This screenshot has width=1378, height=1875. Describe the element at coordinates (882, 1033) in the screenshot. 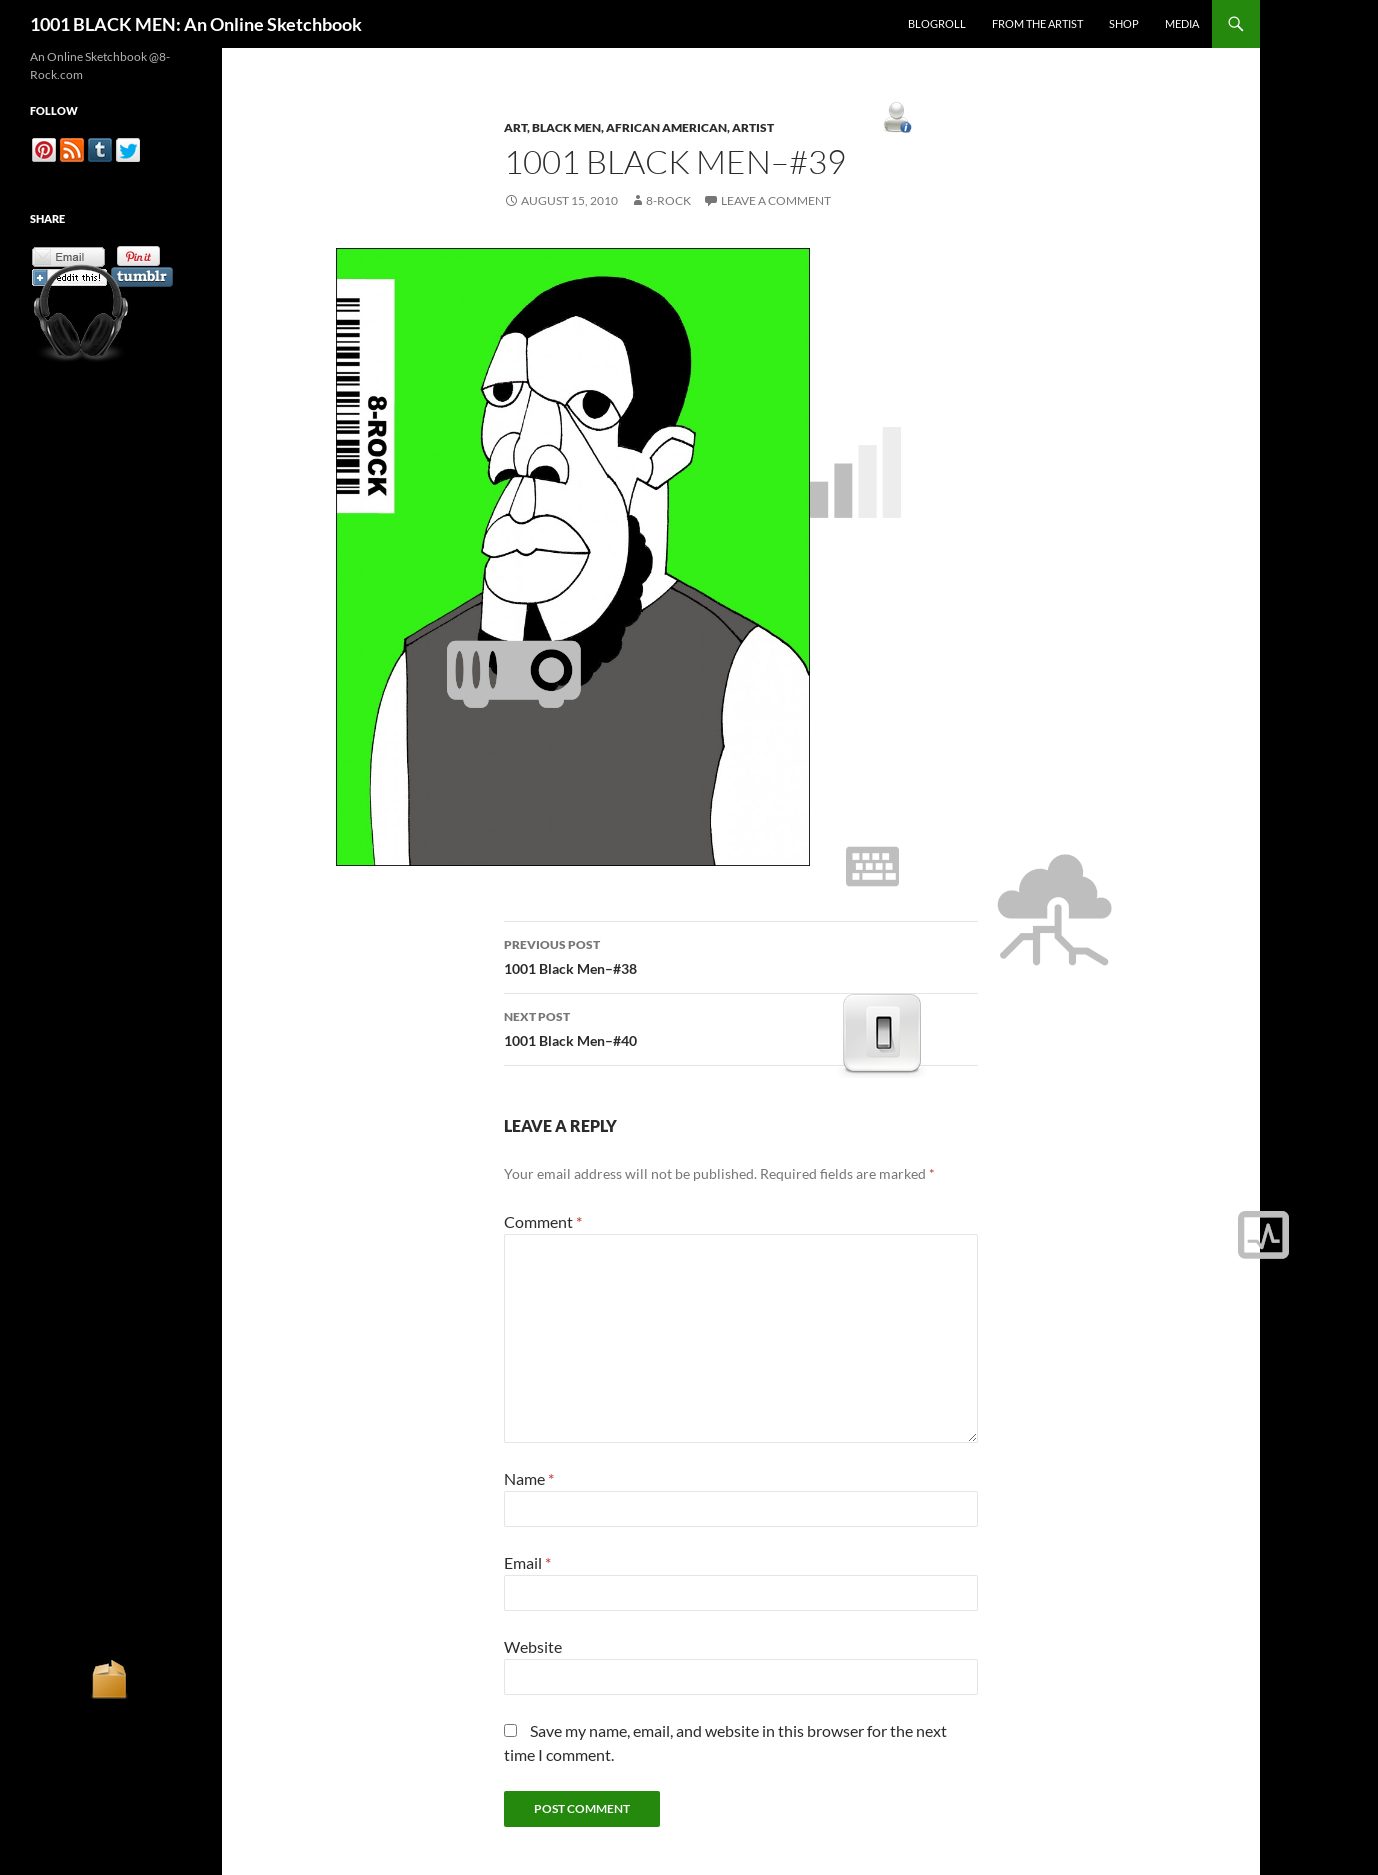

I see `shut down or power off the system` at that location.